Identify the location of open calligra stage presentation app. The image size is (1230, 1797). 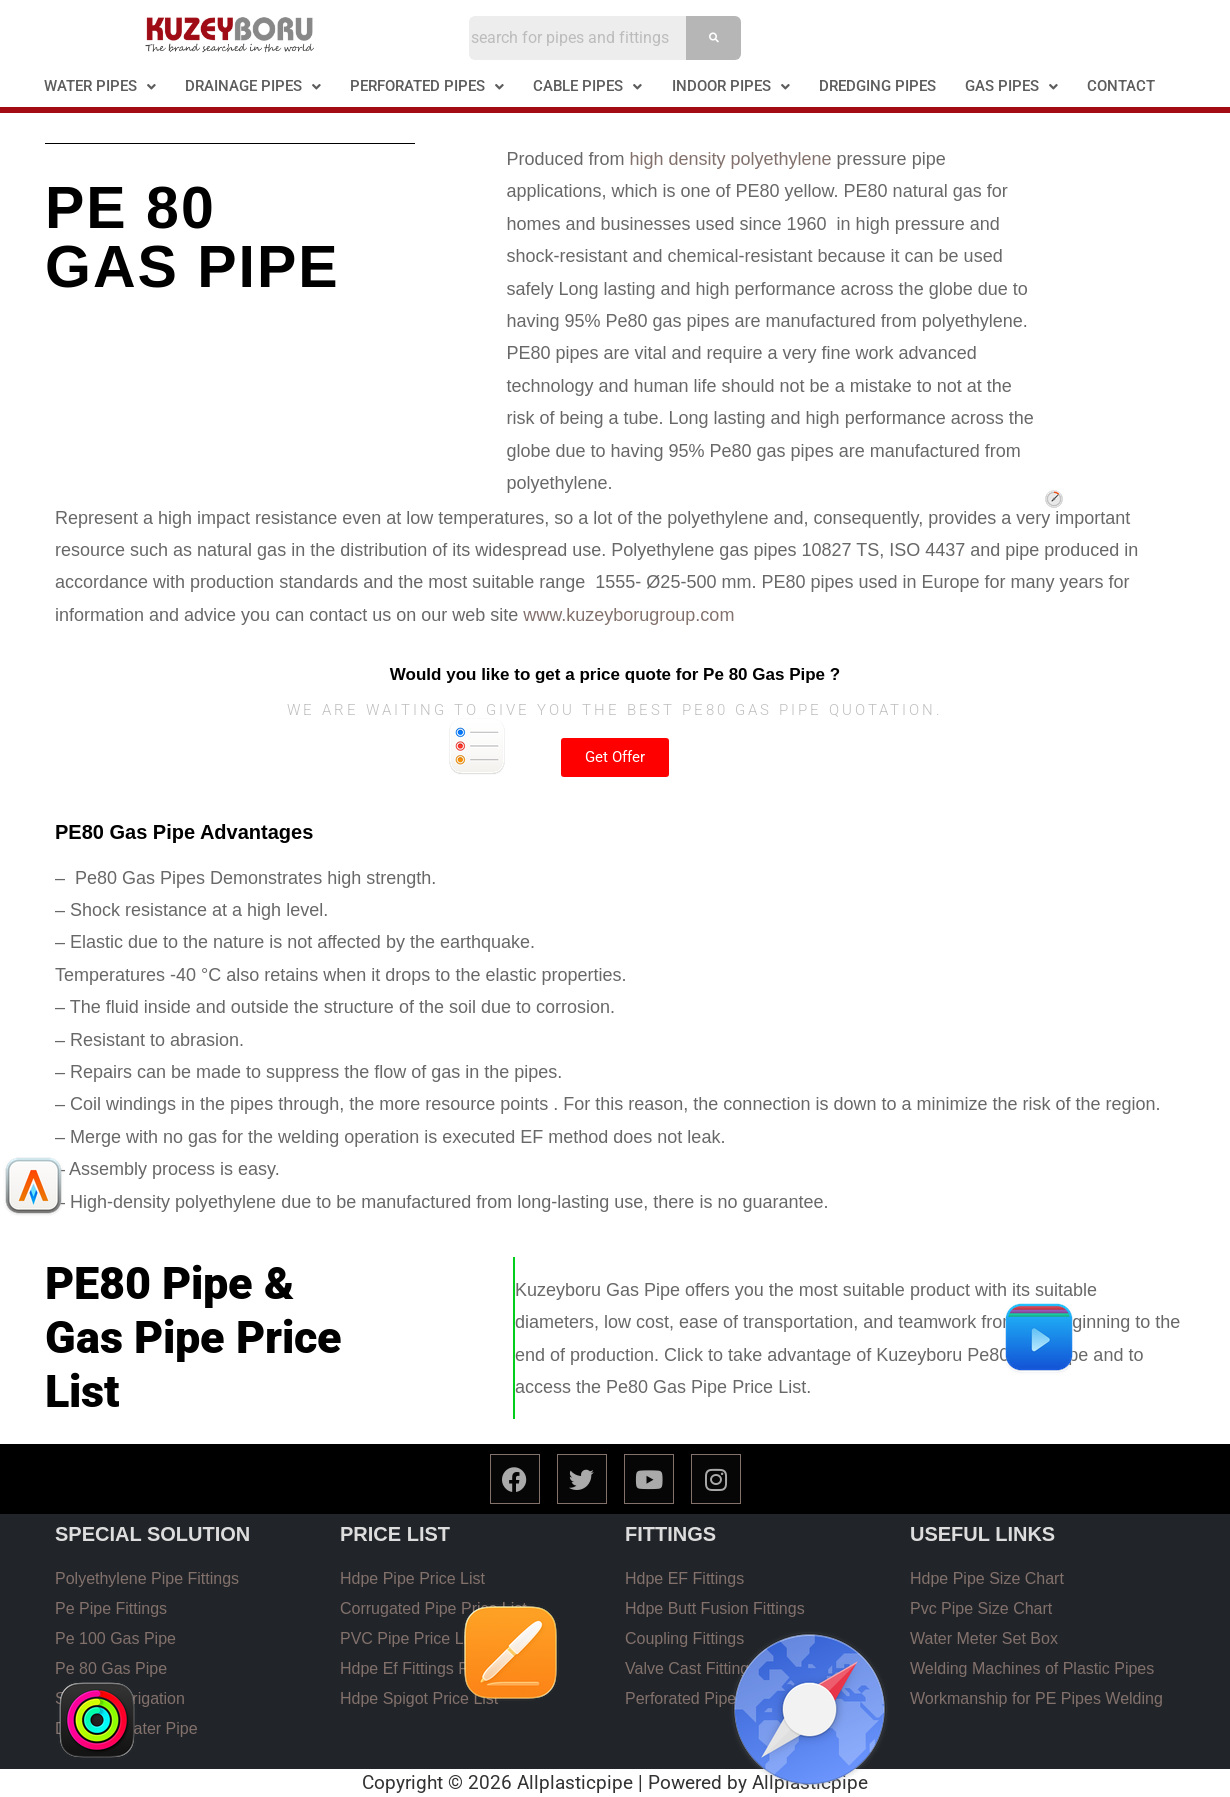
(1039, 1337).